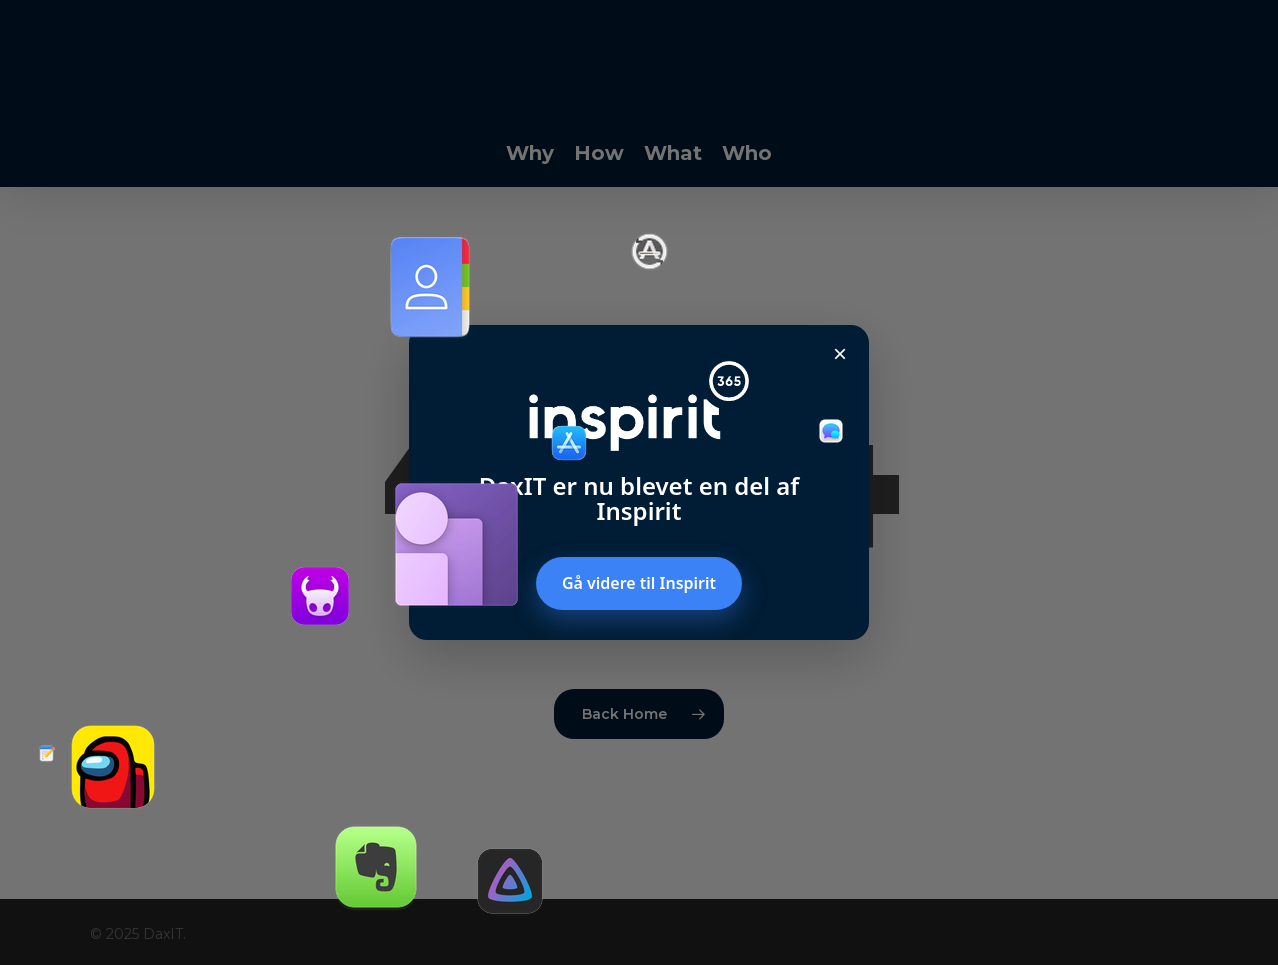 The width and height of the screenshot is (1278, 965). I want to click on open the App Store to browse and download apps, so click(569, 443).